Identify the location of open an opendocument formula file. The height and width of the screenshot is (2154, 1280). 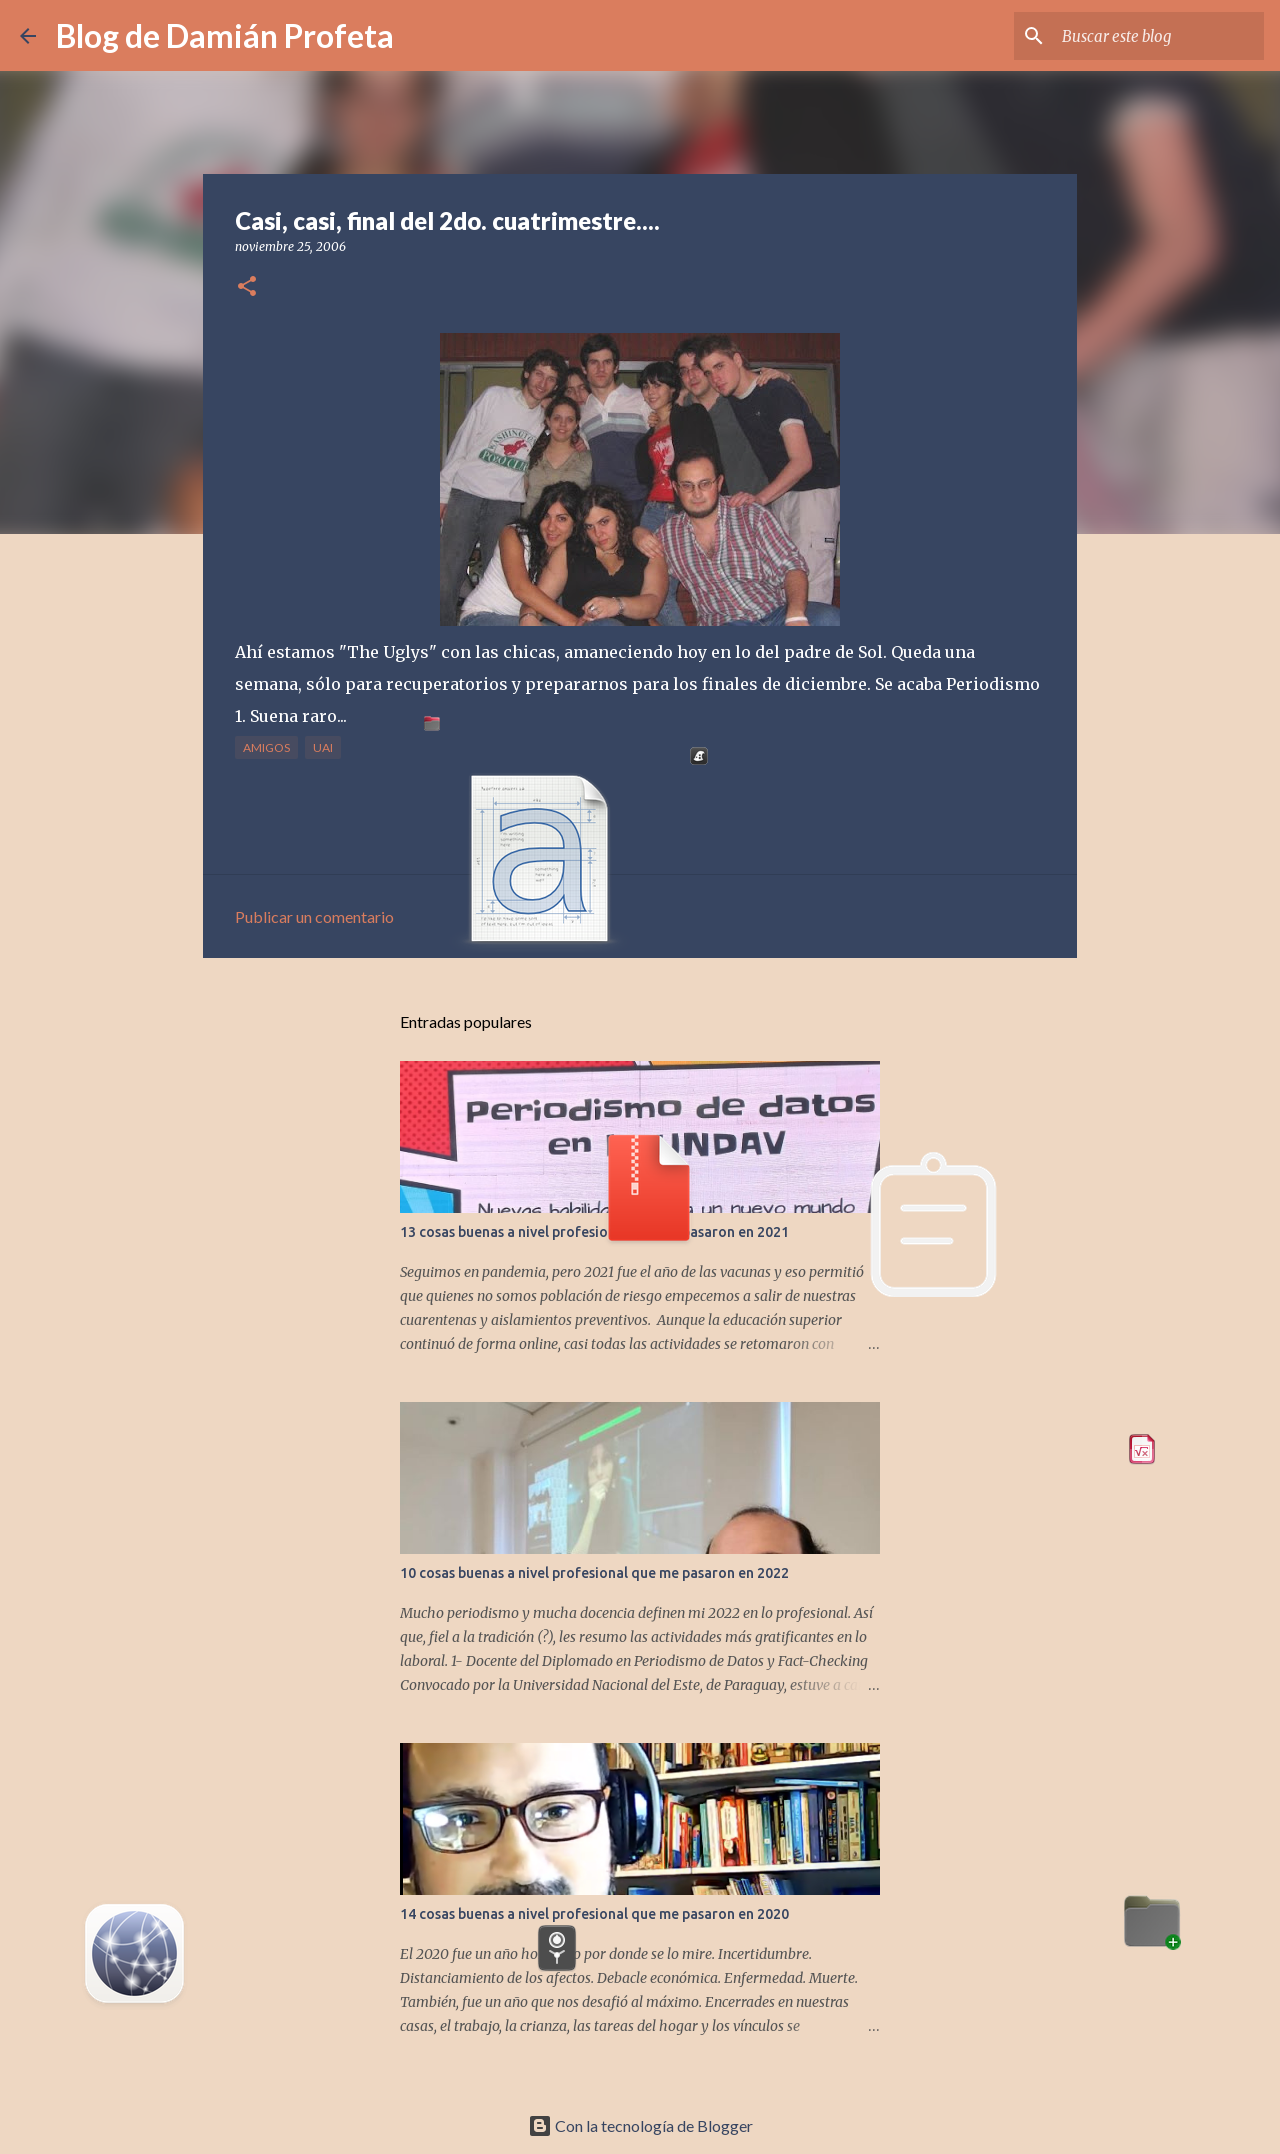
(1142, 1449).